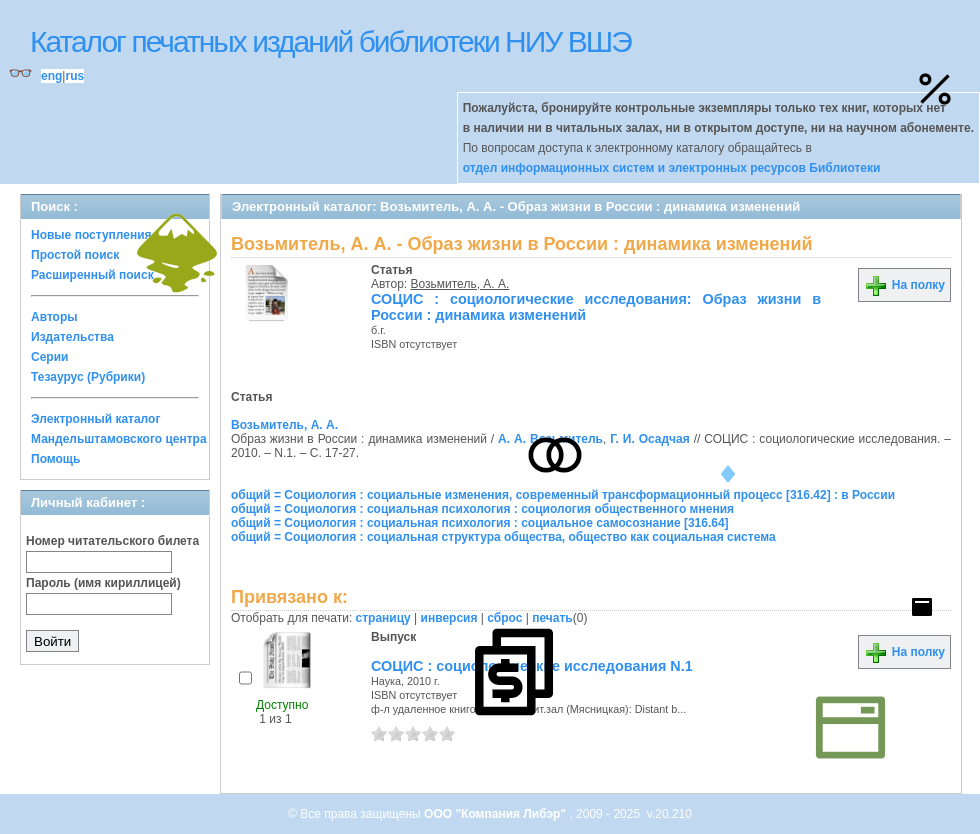  Describe the element at coordinates (935, 89) in the screenshot. I see `view discount or promotional offer` at that location.